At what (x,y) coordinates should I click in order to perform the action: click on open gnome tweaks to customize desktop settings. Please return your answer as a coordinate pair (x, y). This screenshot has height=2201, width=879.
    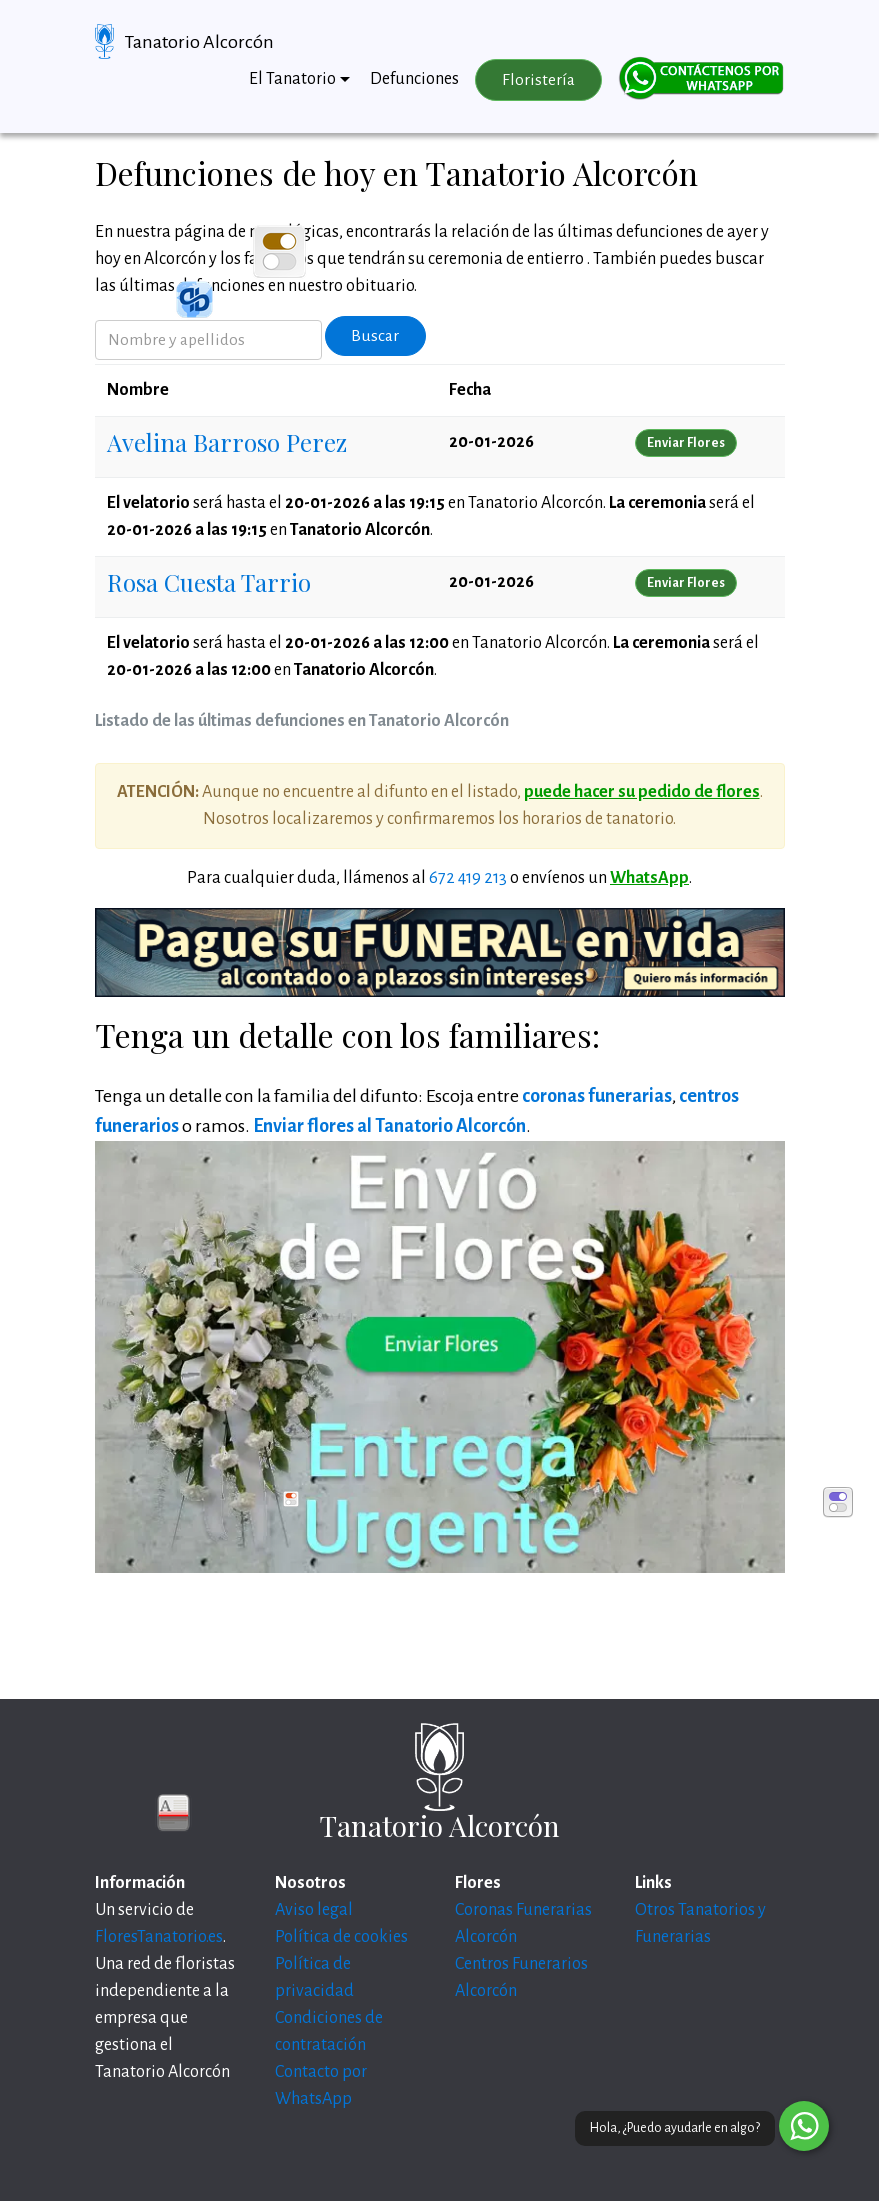
    Looking at the image, I should click on (279, 251).